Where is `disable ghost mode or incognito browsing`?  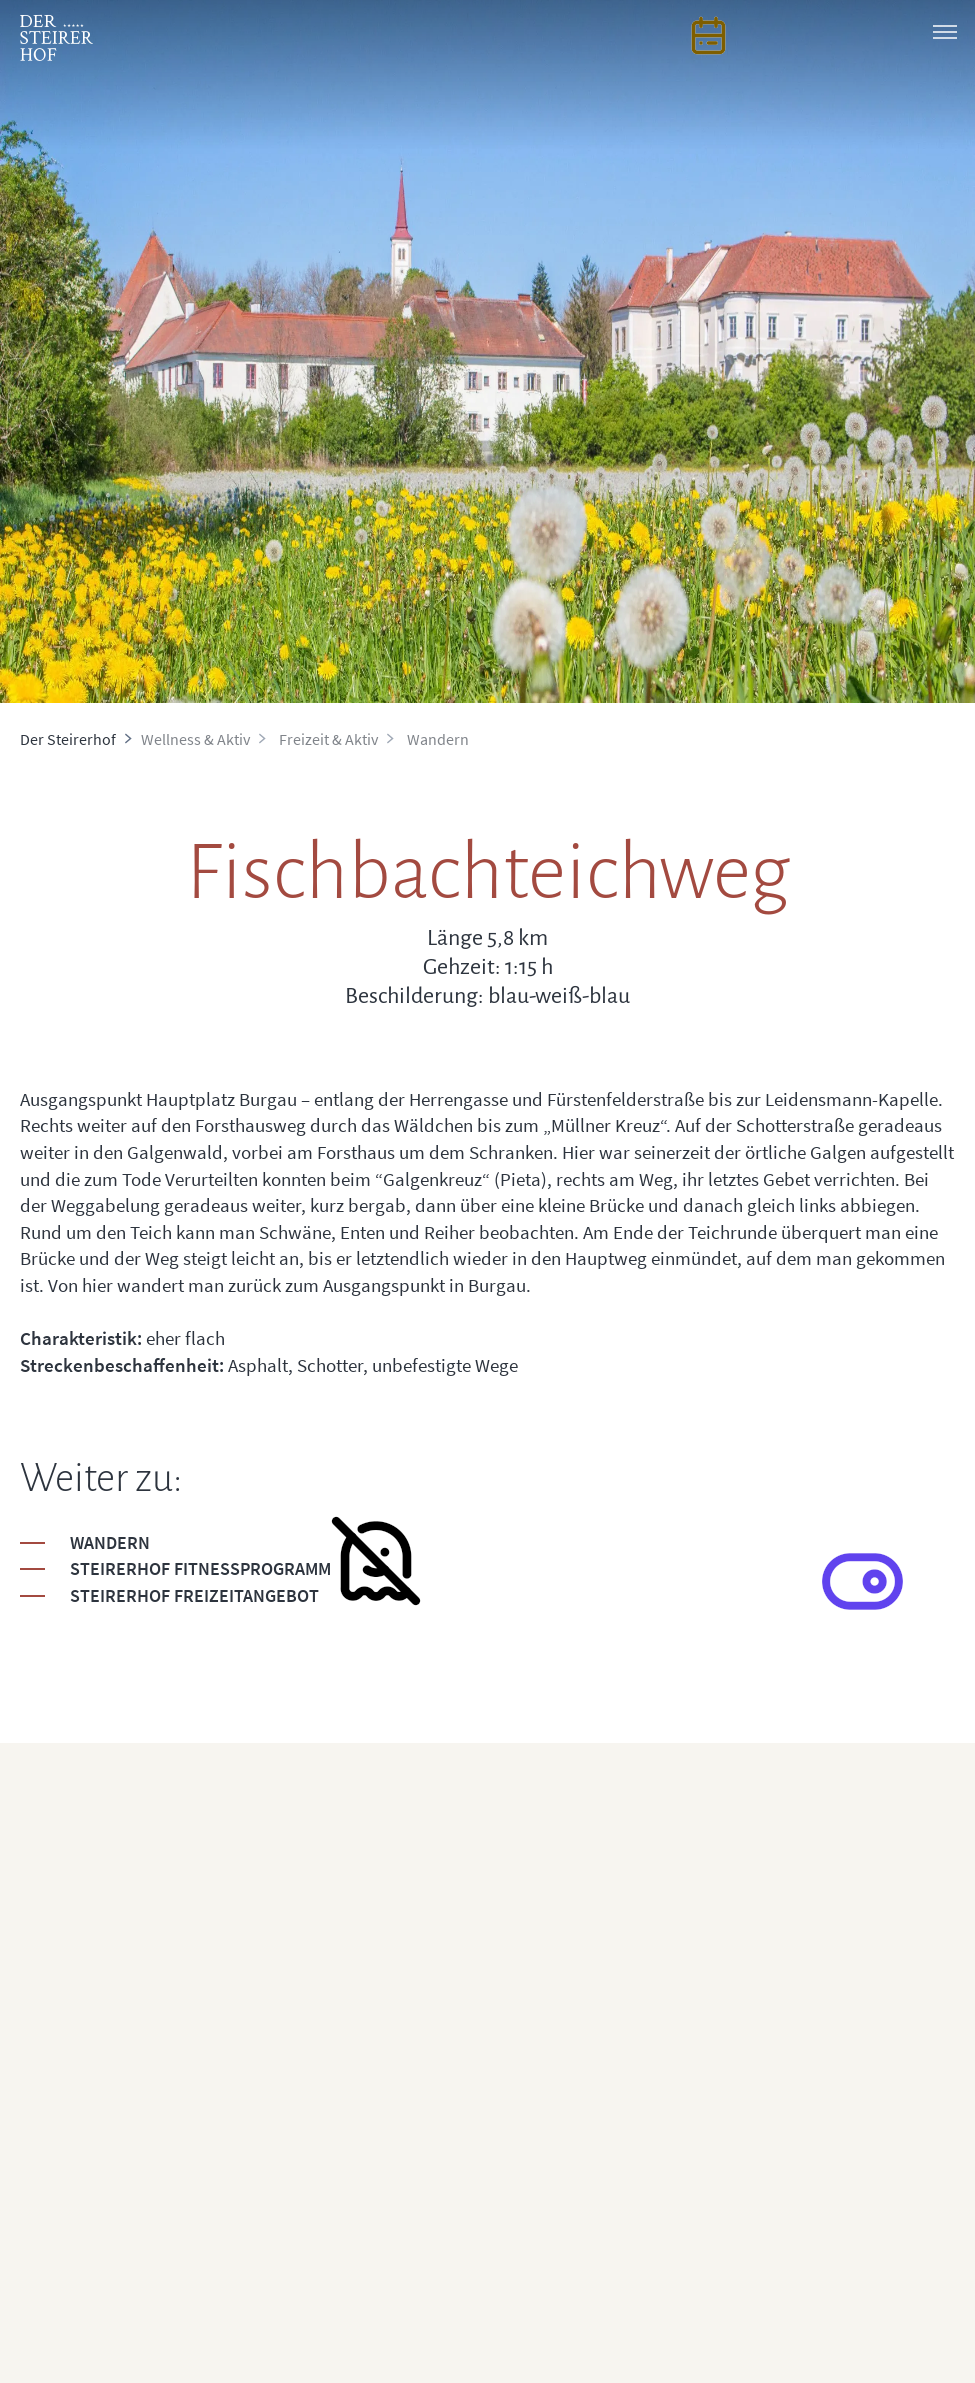
disable ghost mode or incognito browsing is located at coordinates (376, 1561).